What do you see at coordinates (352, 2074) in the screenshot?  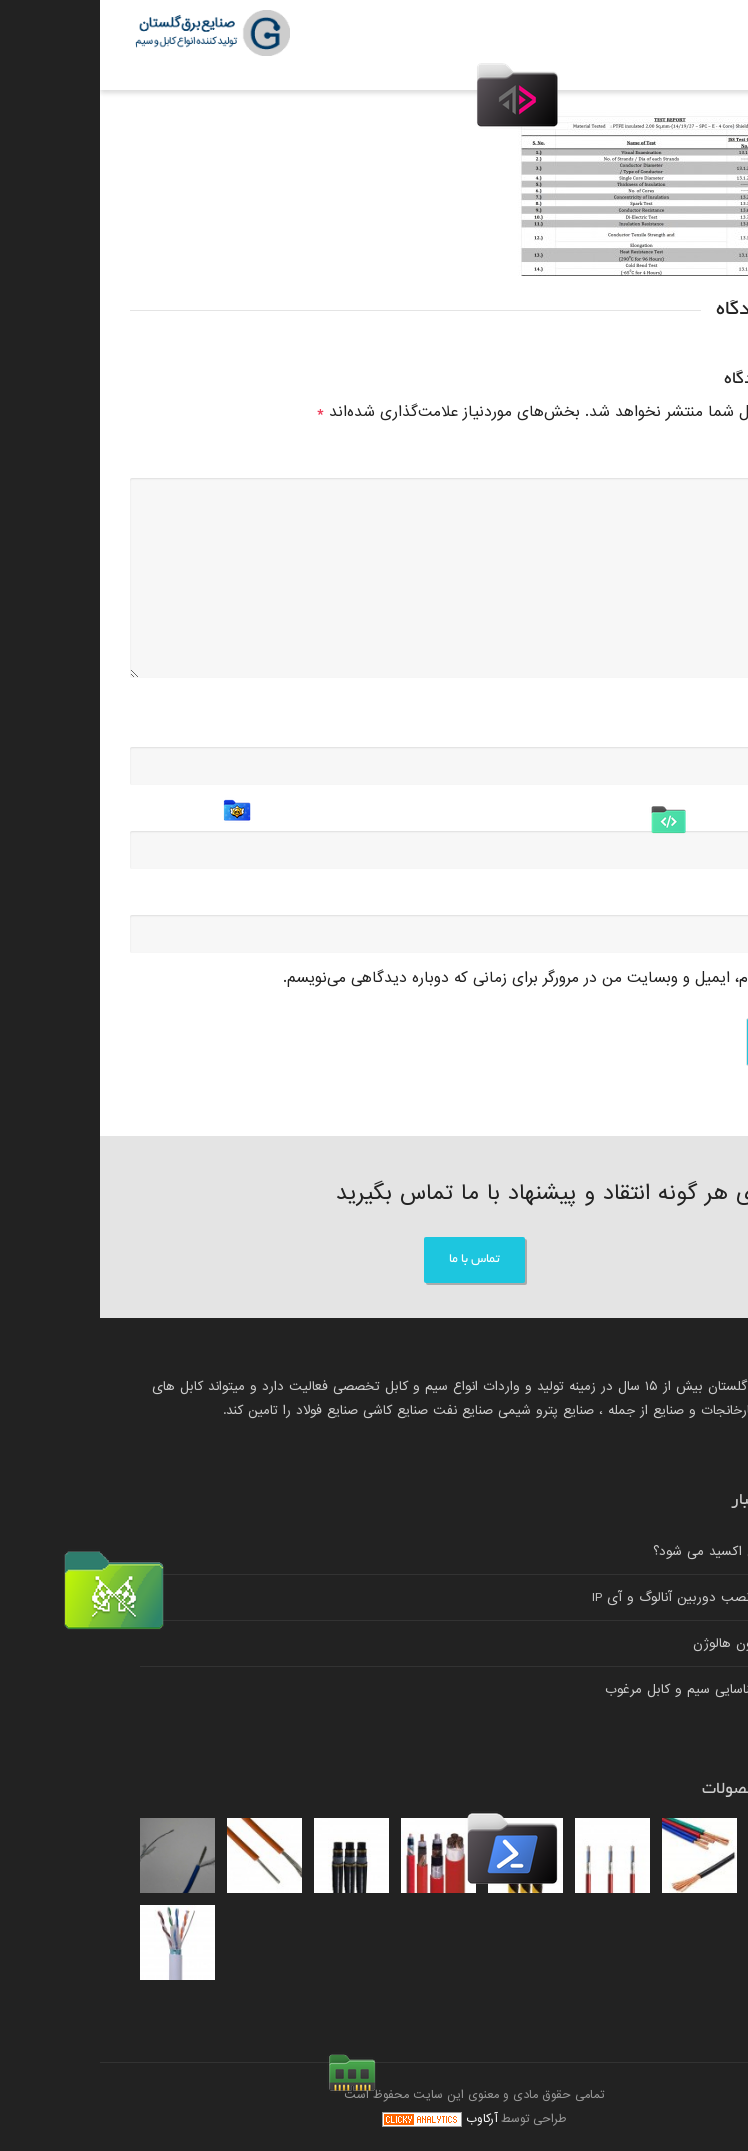 I see `folder containing memory or RAM-related files` at bounding box center [352, 2074].